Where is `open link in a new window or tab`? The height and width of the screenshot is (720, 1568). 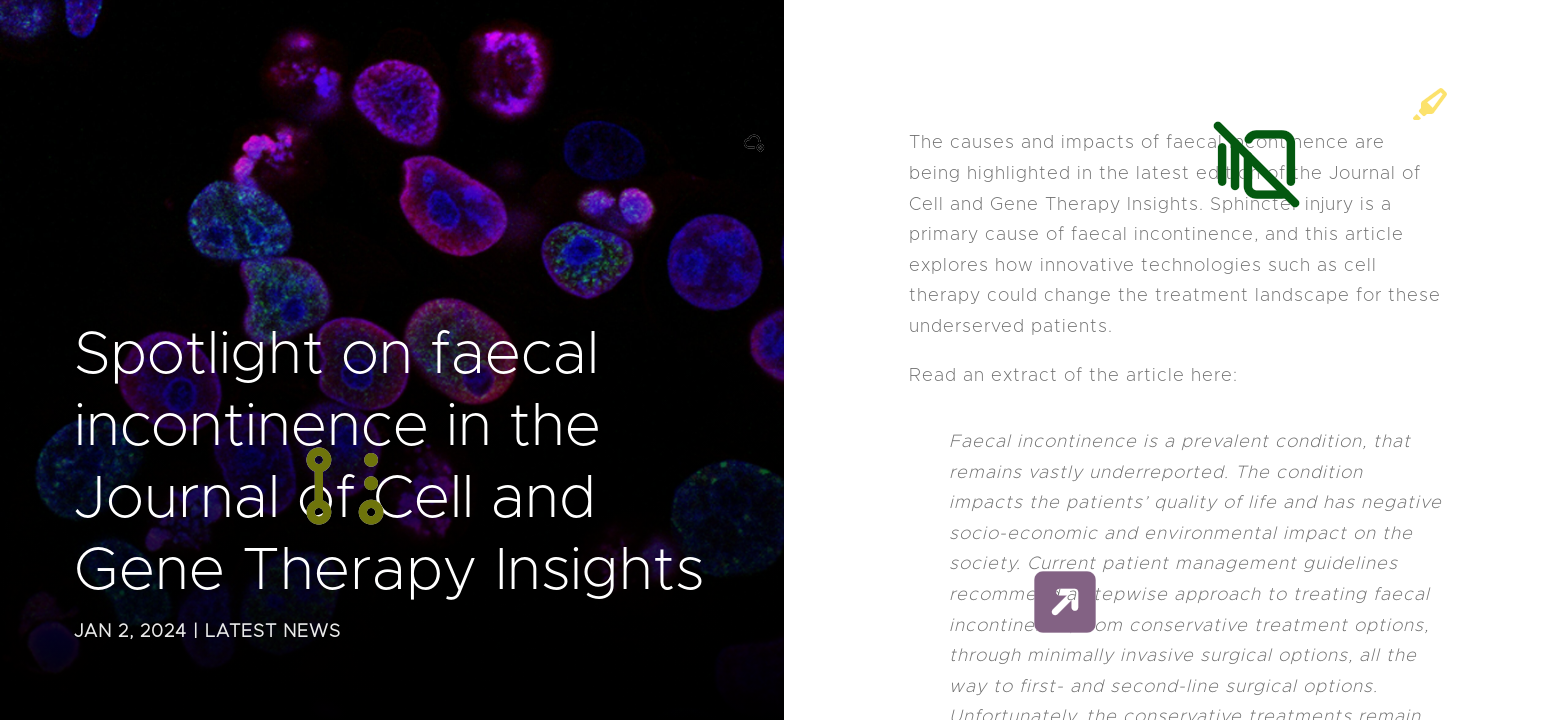
open link in a new window or tab is located at coordinates (1065, 602).